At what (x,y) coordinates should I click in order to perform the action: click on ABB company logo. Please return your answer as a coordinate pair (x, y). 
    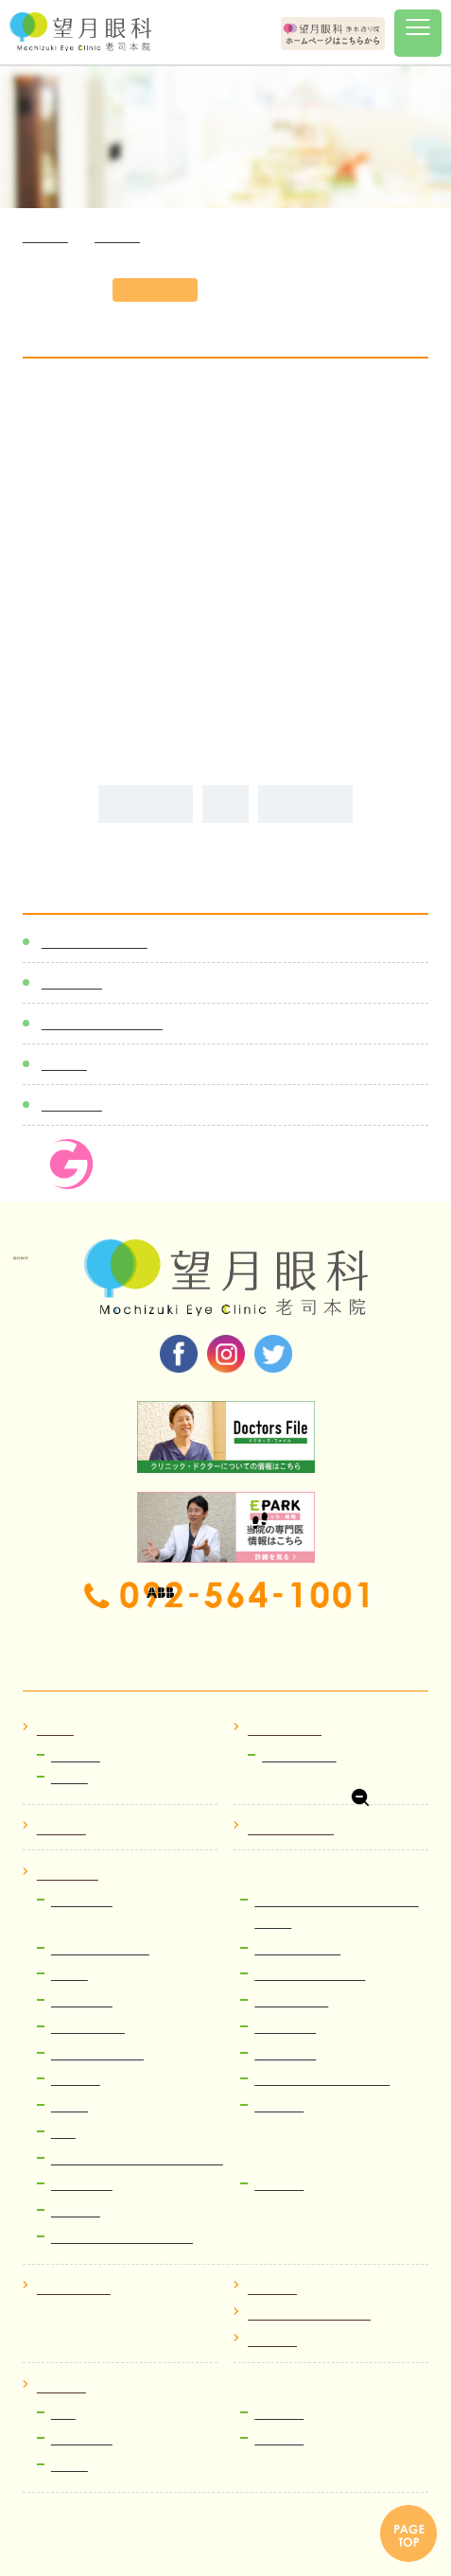
    Looking at the image, I should click on (160, 1592).